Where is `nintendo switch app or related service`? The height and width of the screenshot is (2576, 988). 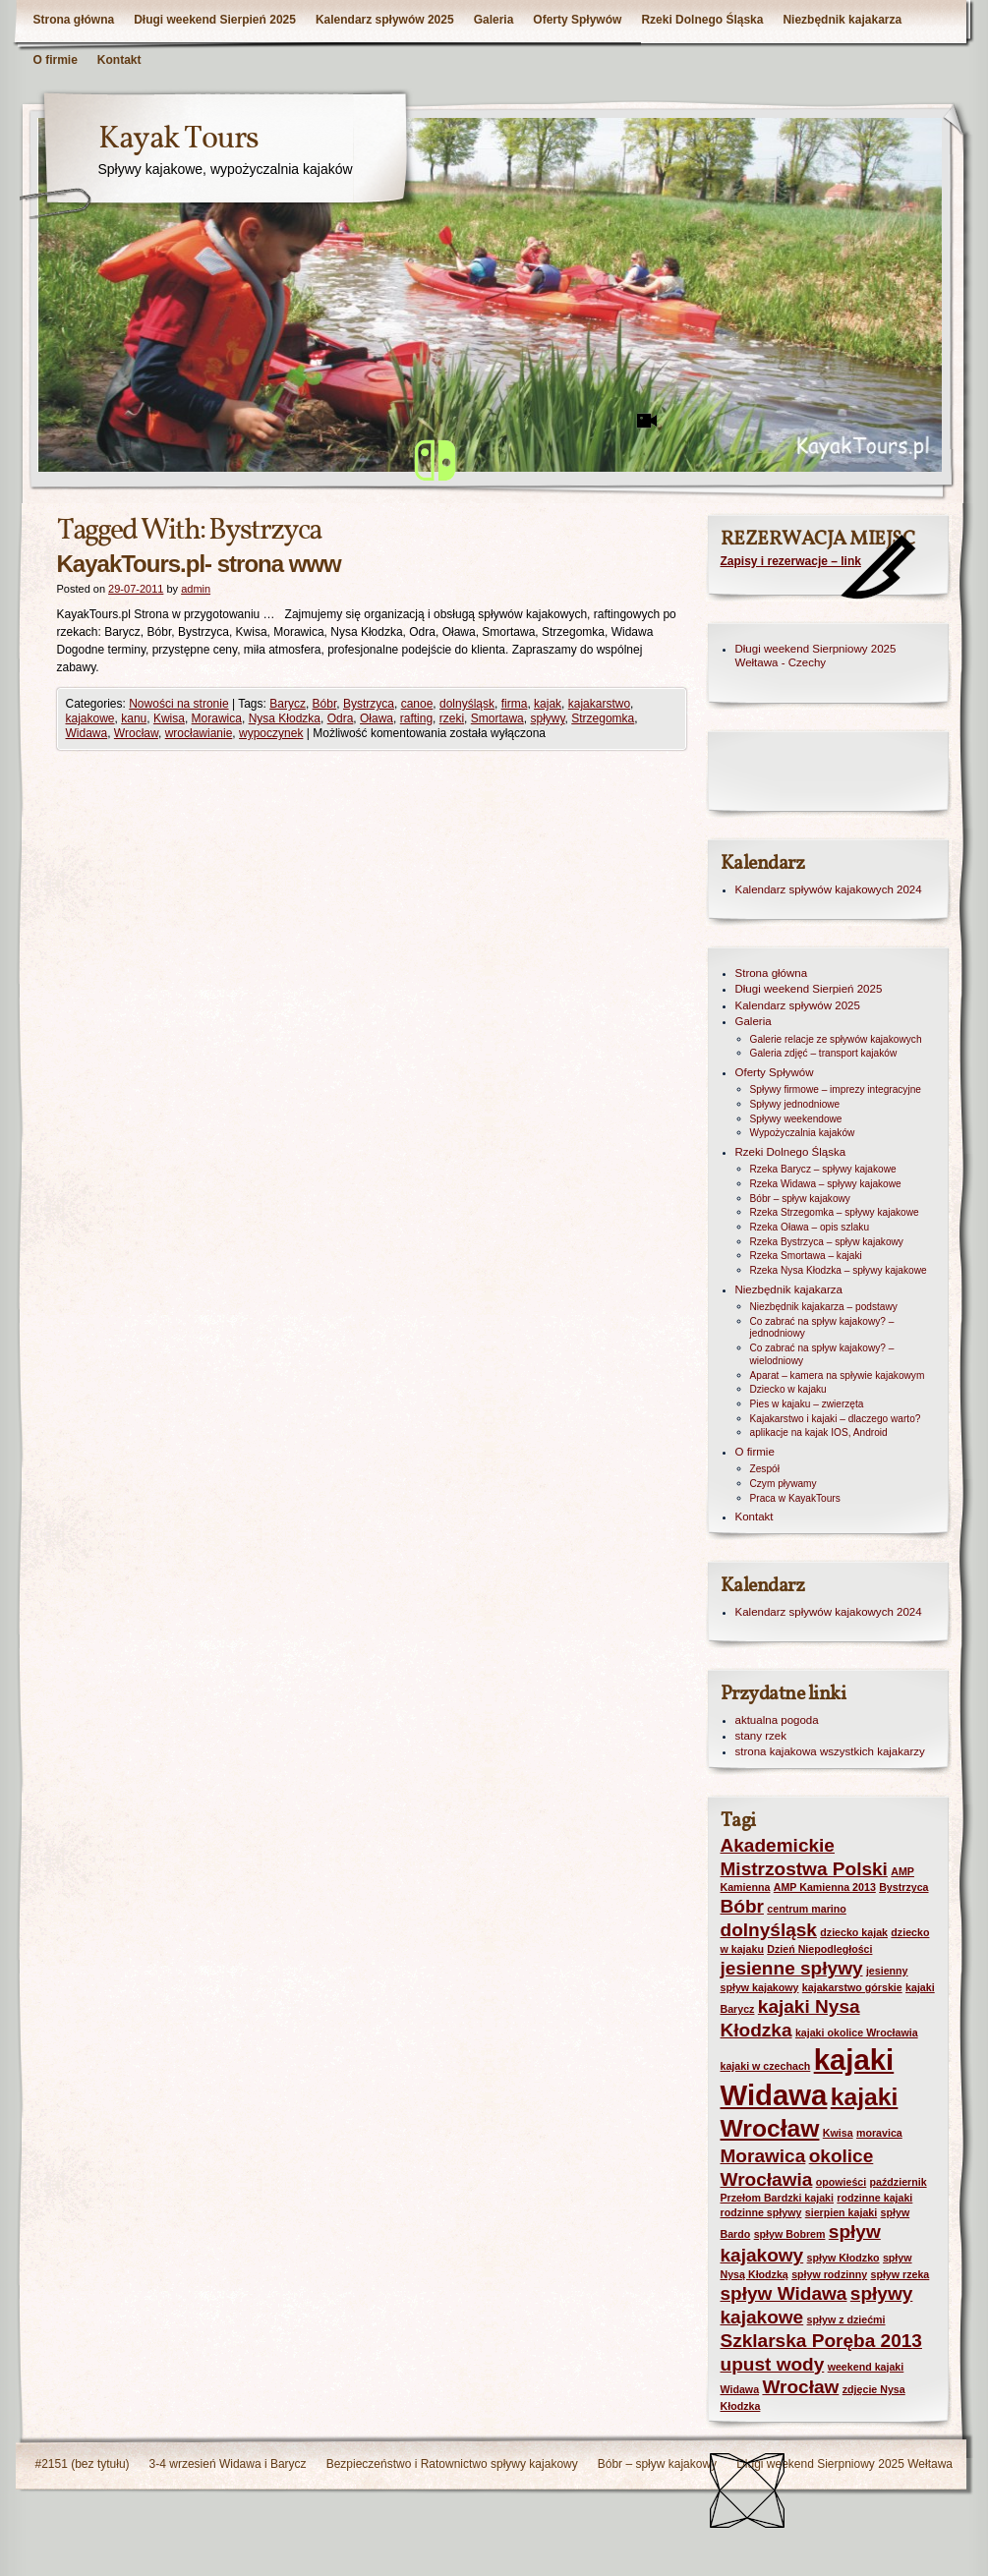
nintendo switch app or related service is located at coordinates (435, 460).